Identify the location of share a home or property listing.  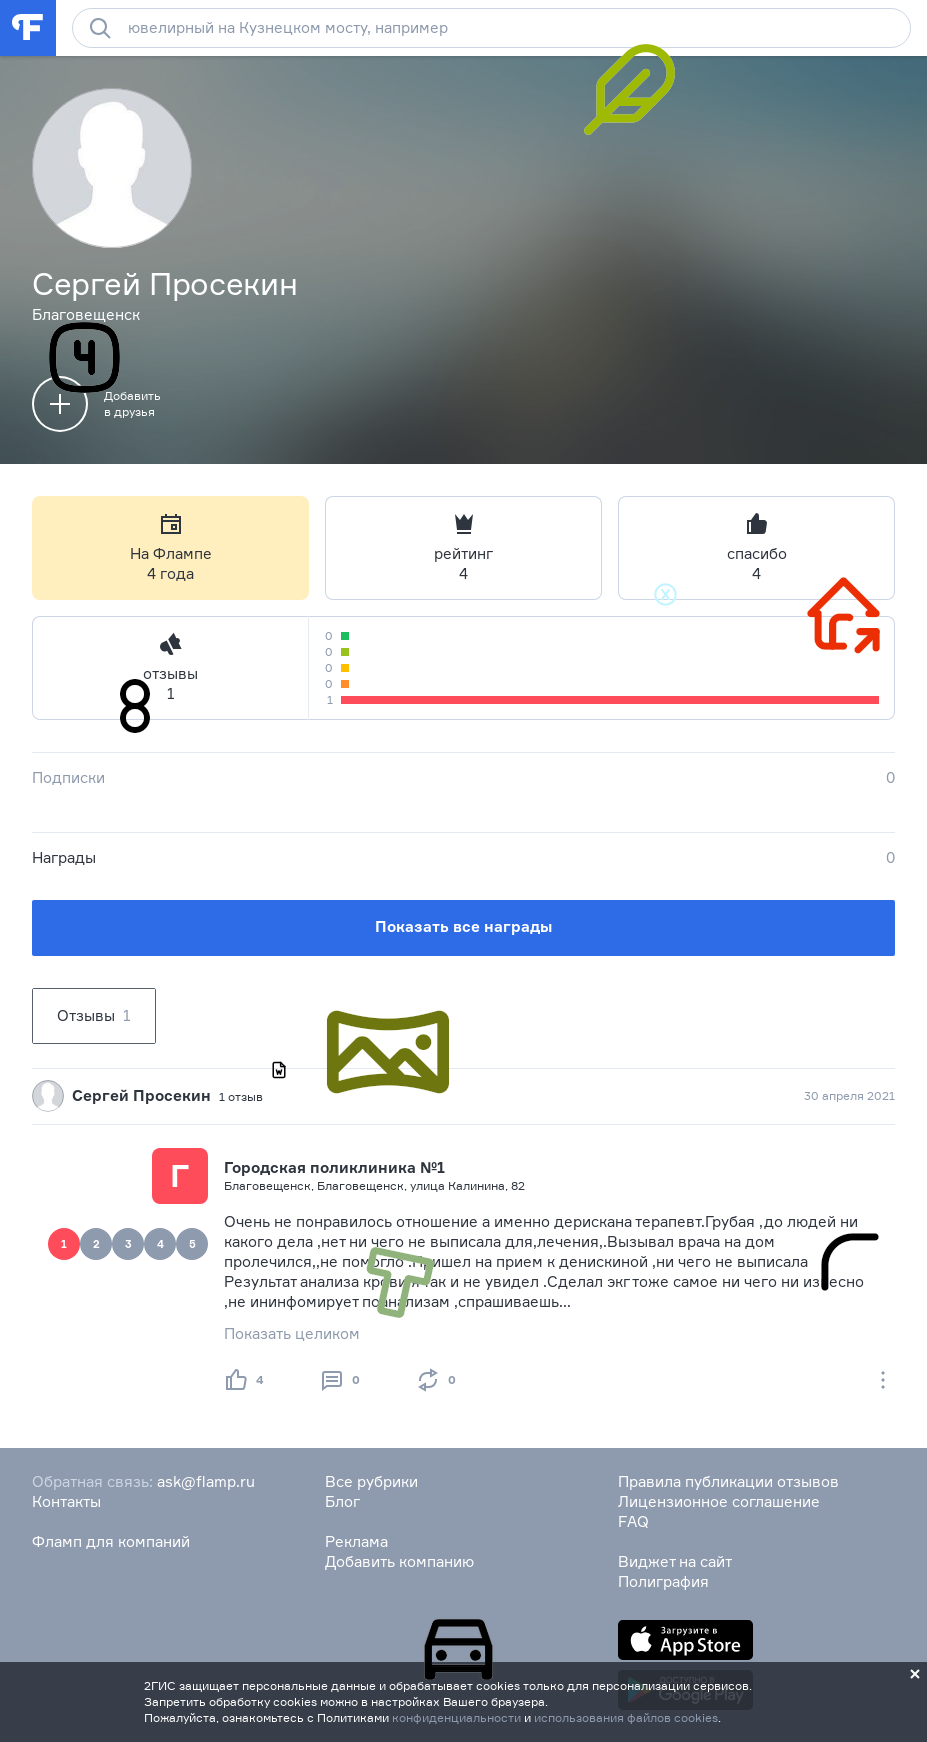
(843, 613).